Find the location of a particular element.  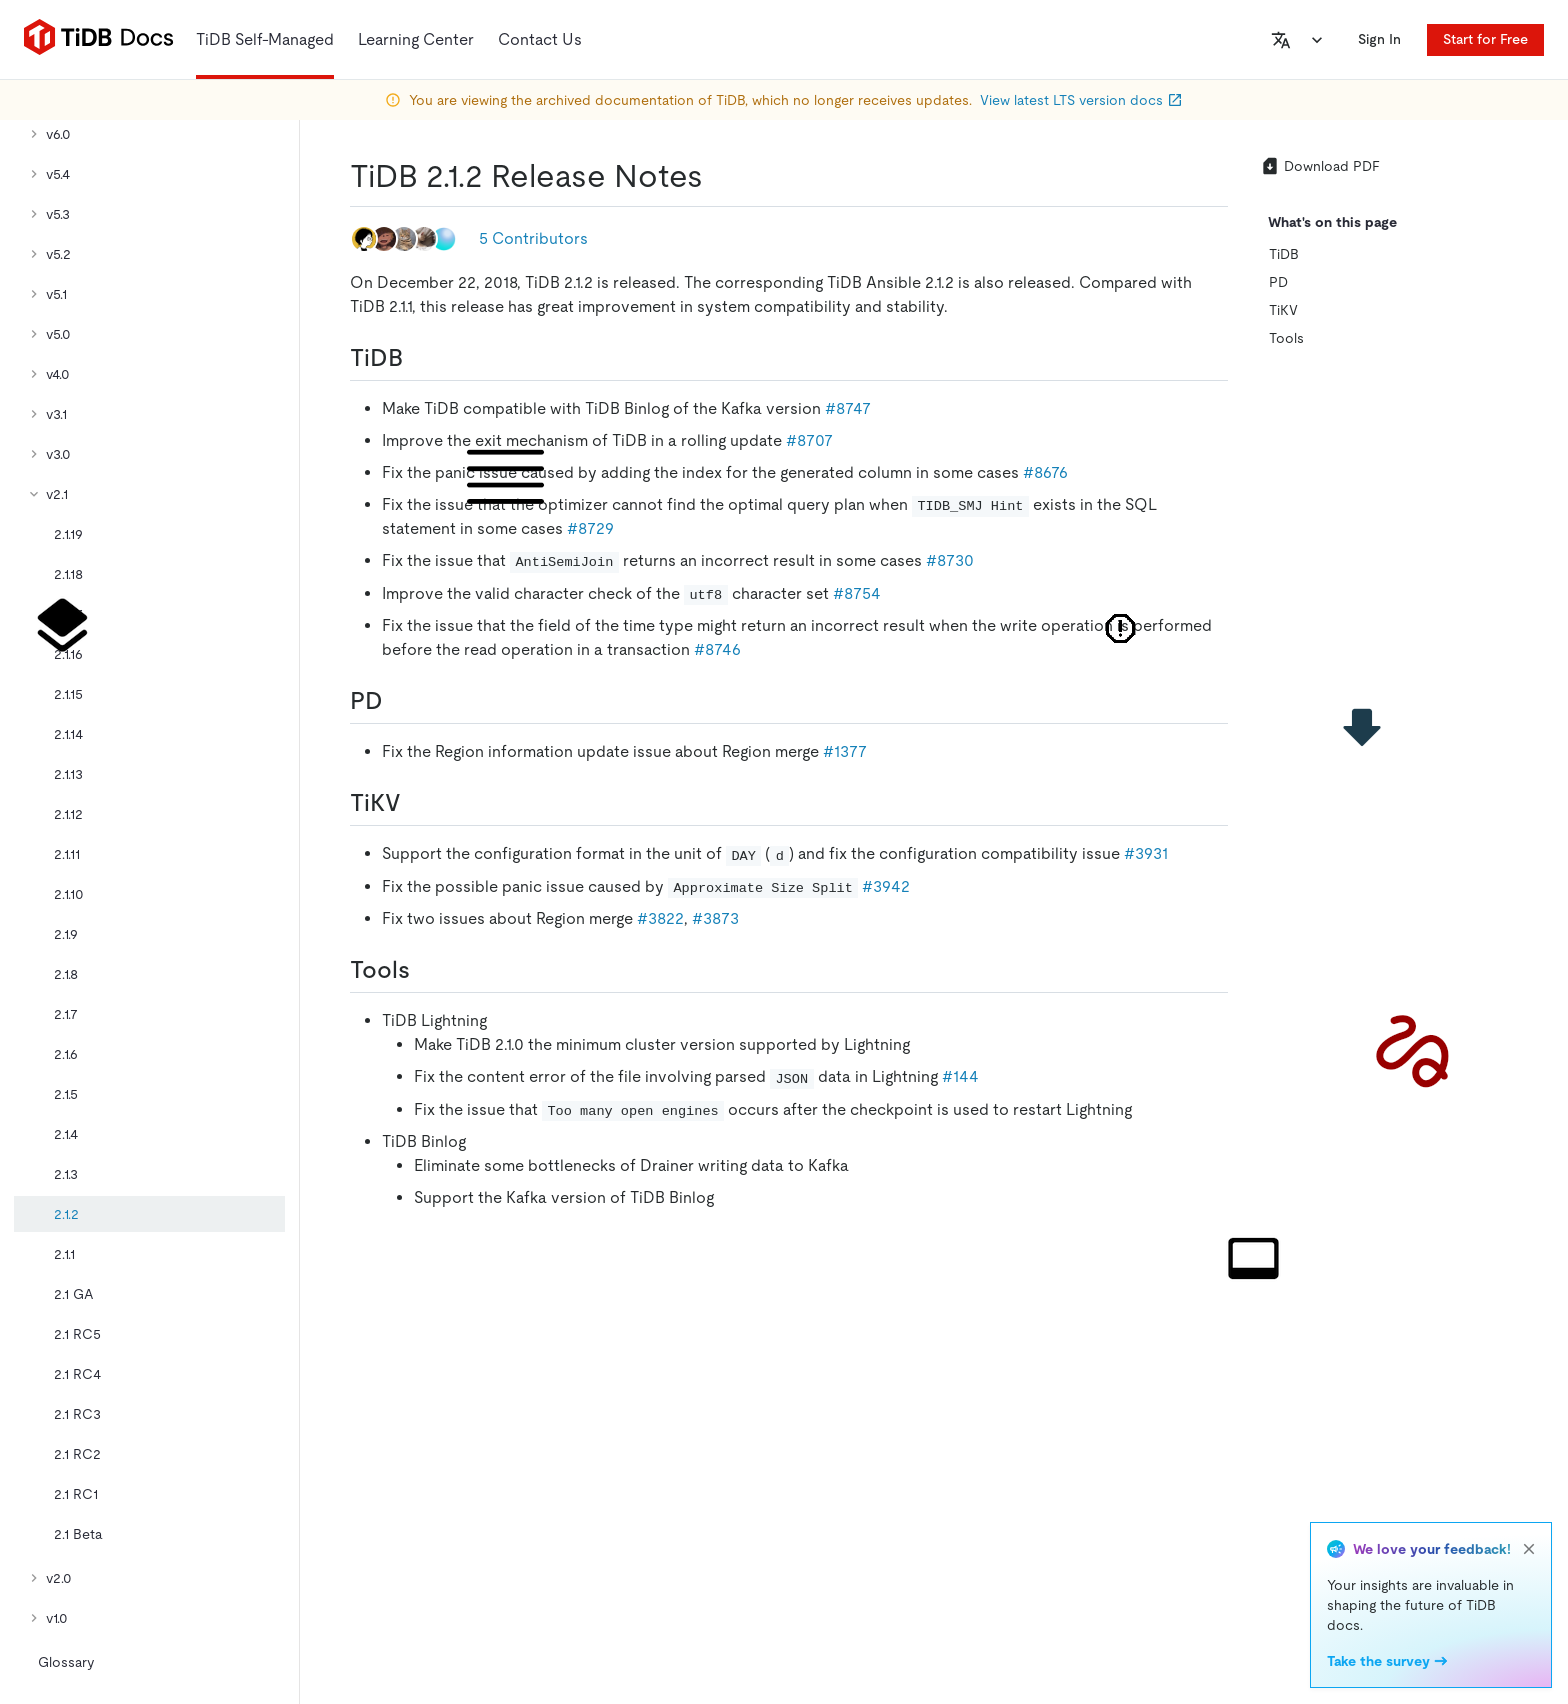

toggle map layers or overlays is located at coordinates (62, 626).